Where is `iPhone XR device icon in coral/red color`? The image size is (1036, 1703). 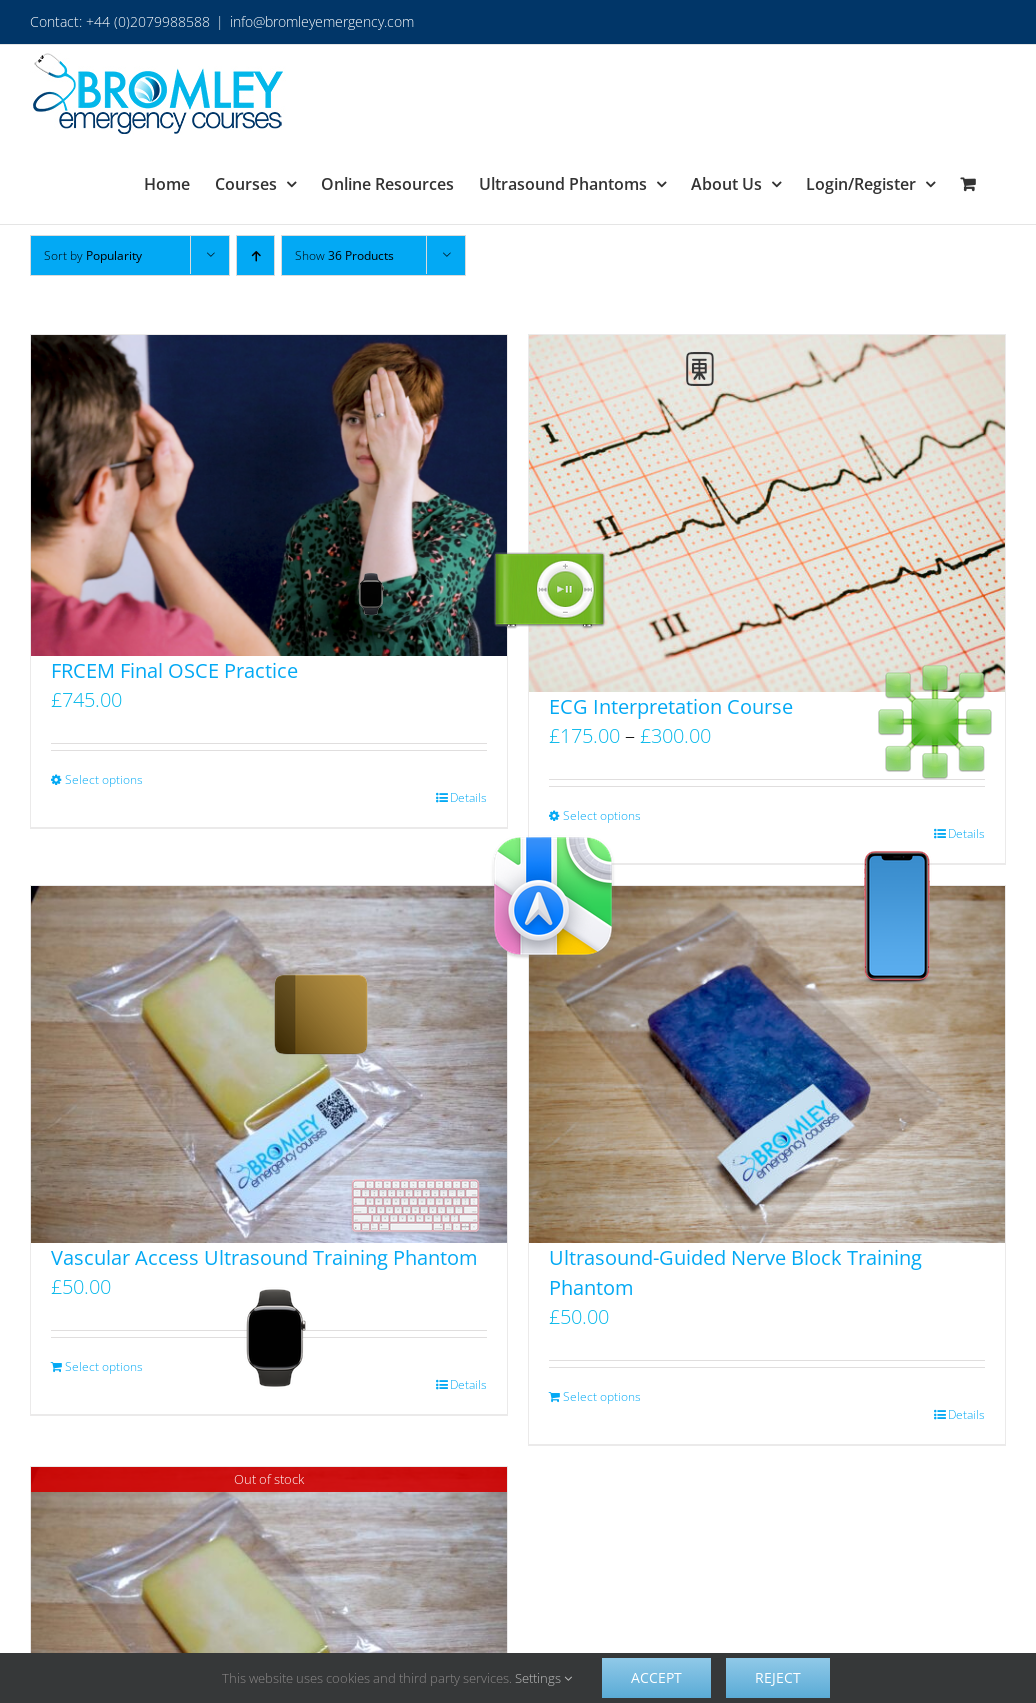 iPhone XR device icon in coral/red color is located at coordinates (897, 918).